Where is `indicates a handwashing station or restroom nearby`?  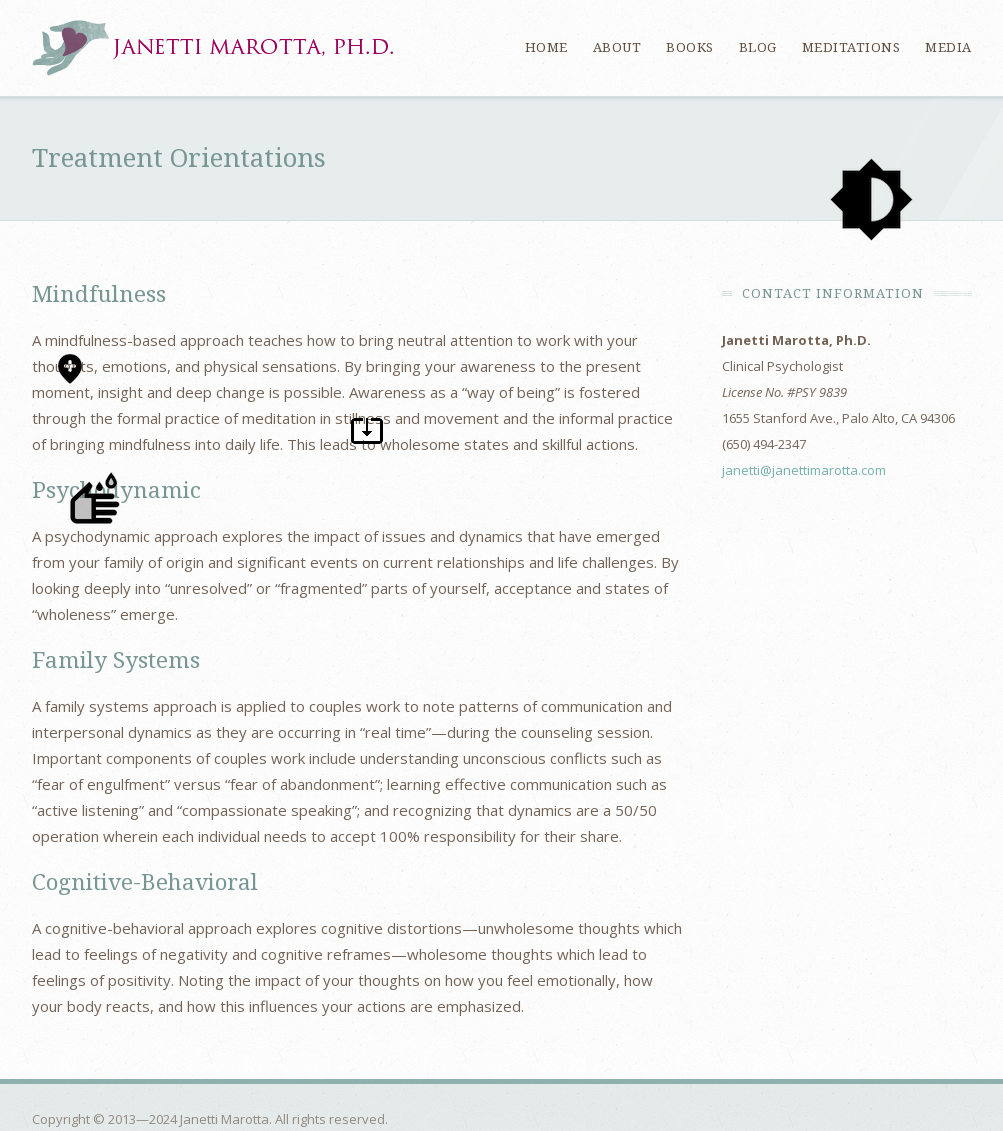 indicates a handwashing station or restroom nearby is located at coordinates (96, 498).